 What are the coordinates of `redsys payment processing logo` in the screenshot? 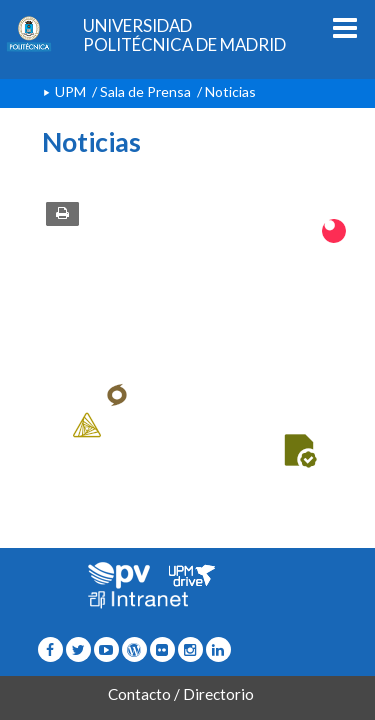 It's located at (334, 231).